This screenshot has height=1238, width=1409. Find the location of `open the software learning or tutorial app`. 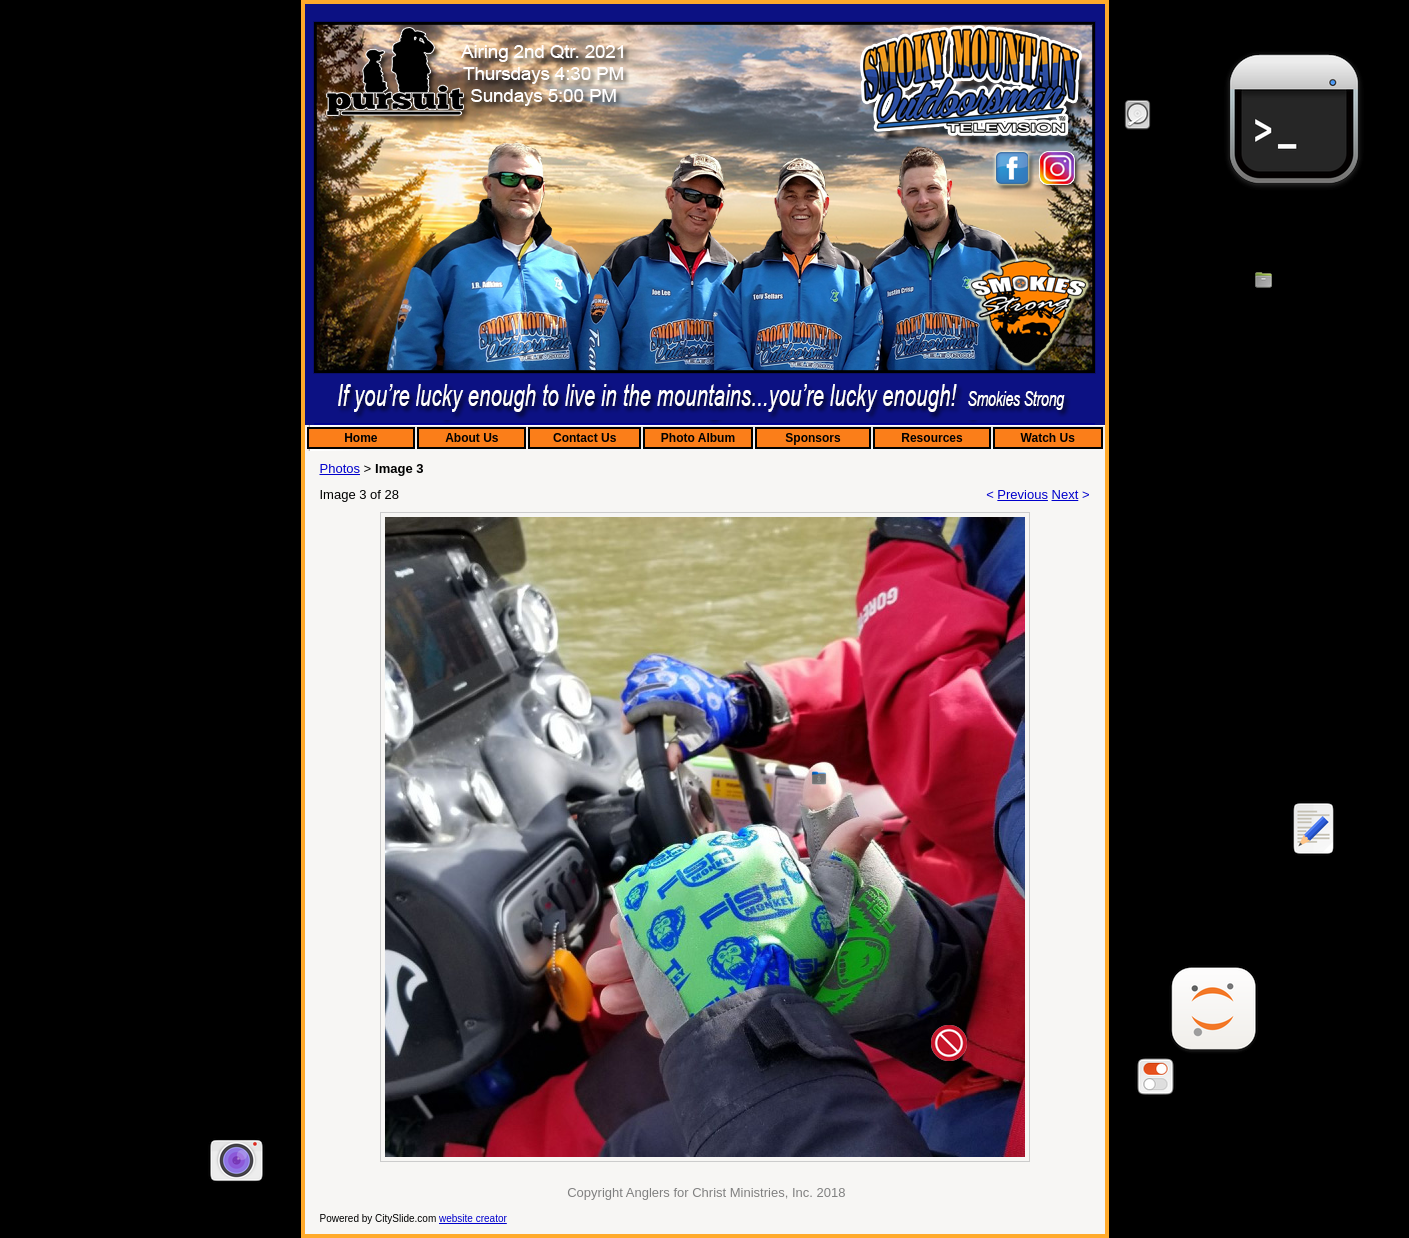

open the software learning or tutorial app is located at coordinates (1313, 828).